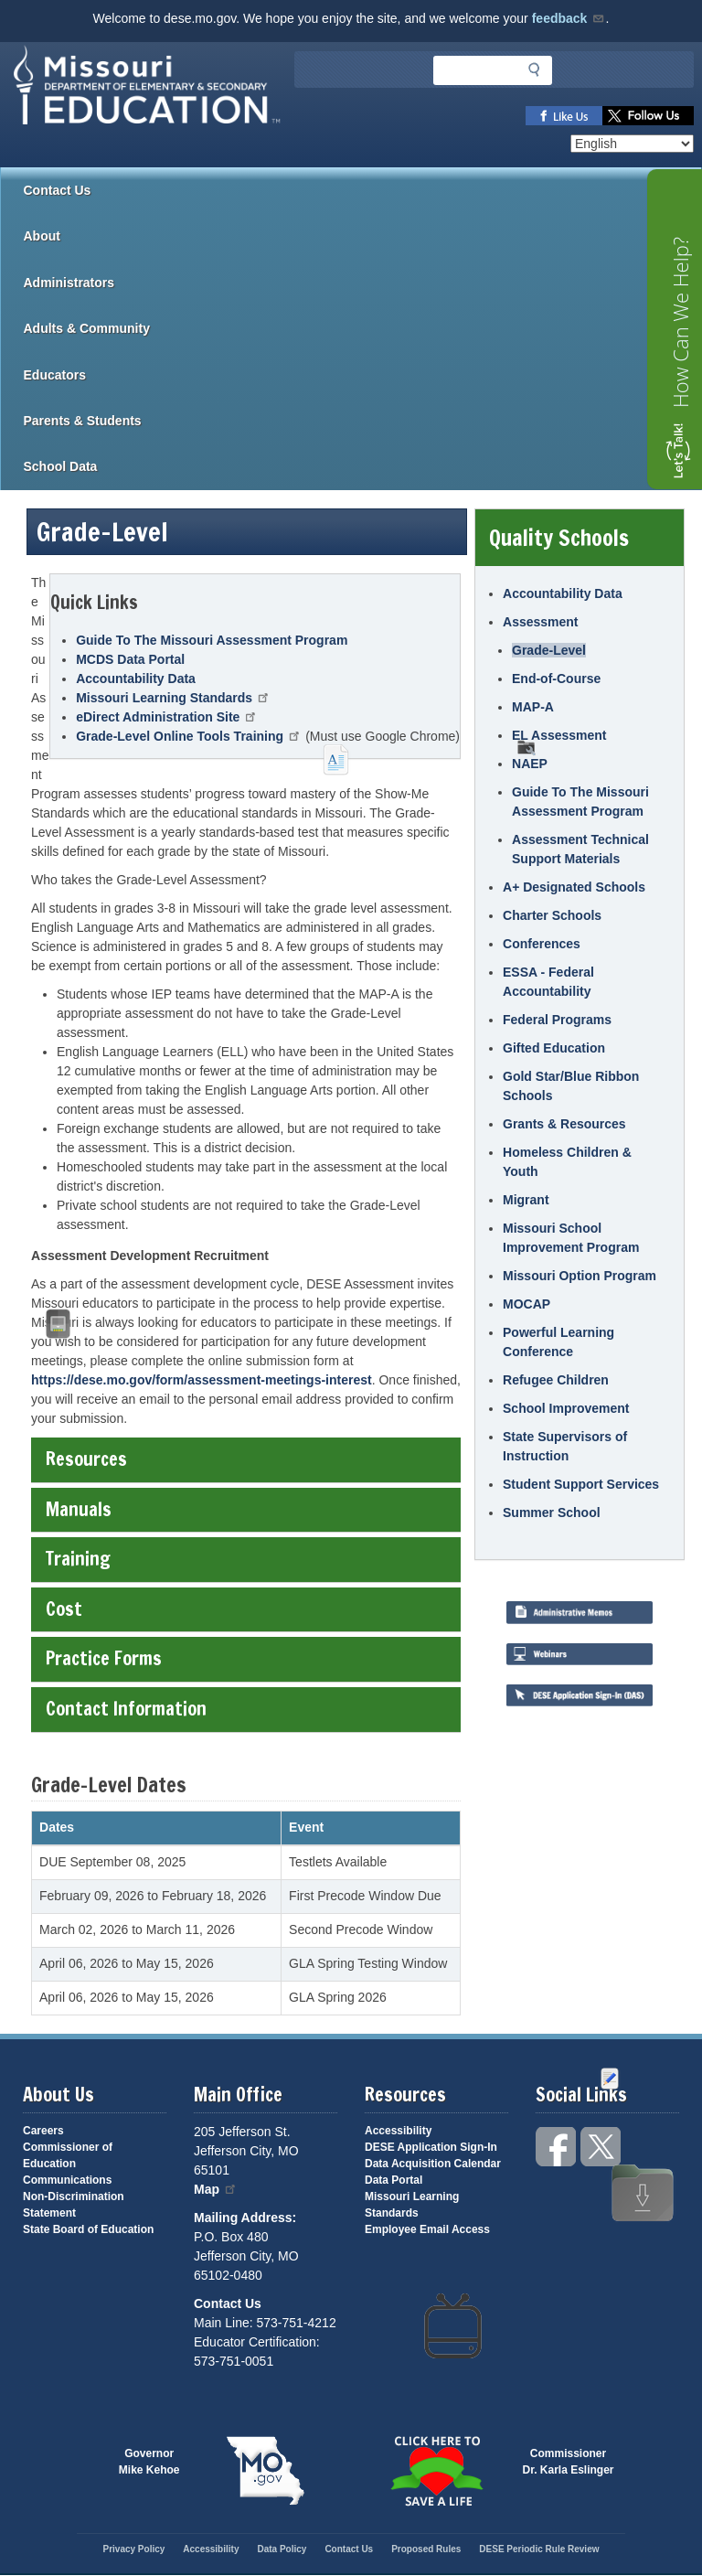 The image size is (702, 2576). What do you see at coordinates (610, 2079) in the screenshot?
I see `open text editor application` at bounding box center [610, 2079].